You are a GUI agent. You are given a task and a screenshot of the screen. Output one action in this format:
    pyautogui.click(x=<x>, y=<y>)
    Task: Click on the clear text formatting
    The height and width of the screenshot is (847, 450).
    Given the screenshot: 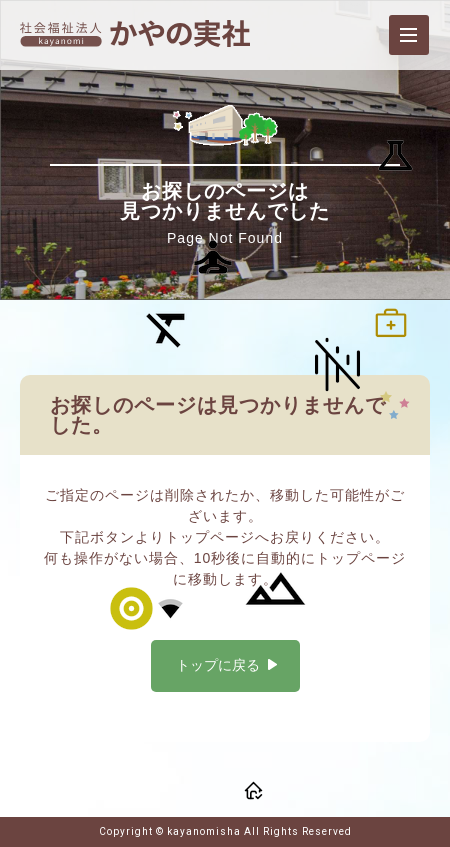 What is the action you would take?
    pyautogui.click(x=167, y=328)
    